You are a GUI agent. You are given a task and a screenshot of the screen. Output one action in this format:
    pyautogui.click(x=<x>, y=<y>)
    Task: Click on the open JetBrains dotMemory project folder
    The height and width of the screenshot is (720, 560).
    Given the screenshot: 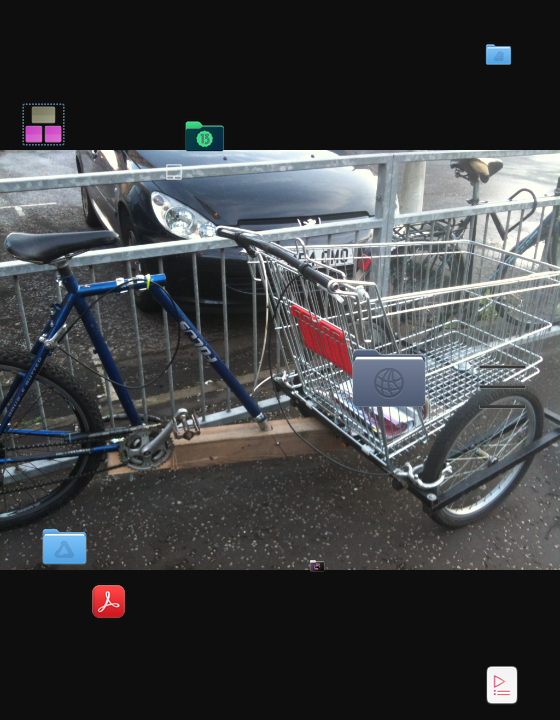 What is the action you would take?
    pyautogui.click(x=317, y=566)
    